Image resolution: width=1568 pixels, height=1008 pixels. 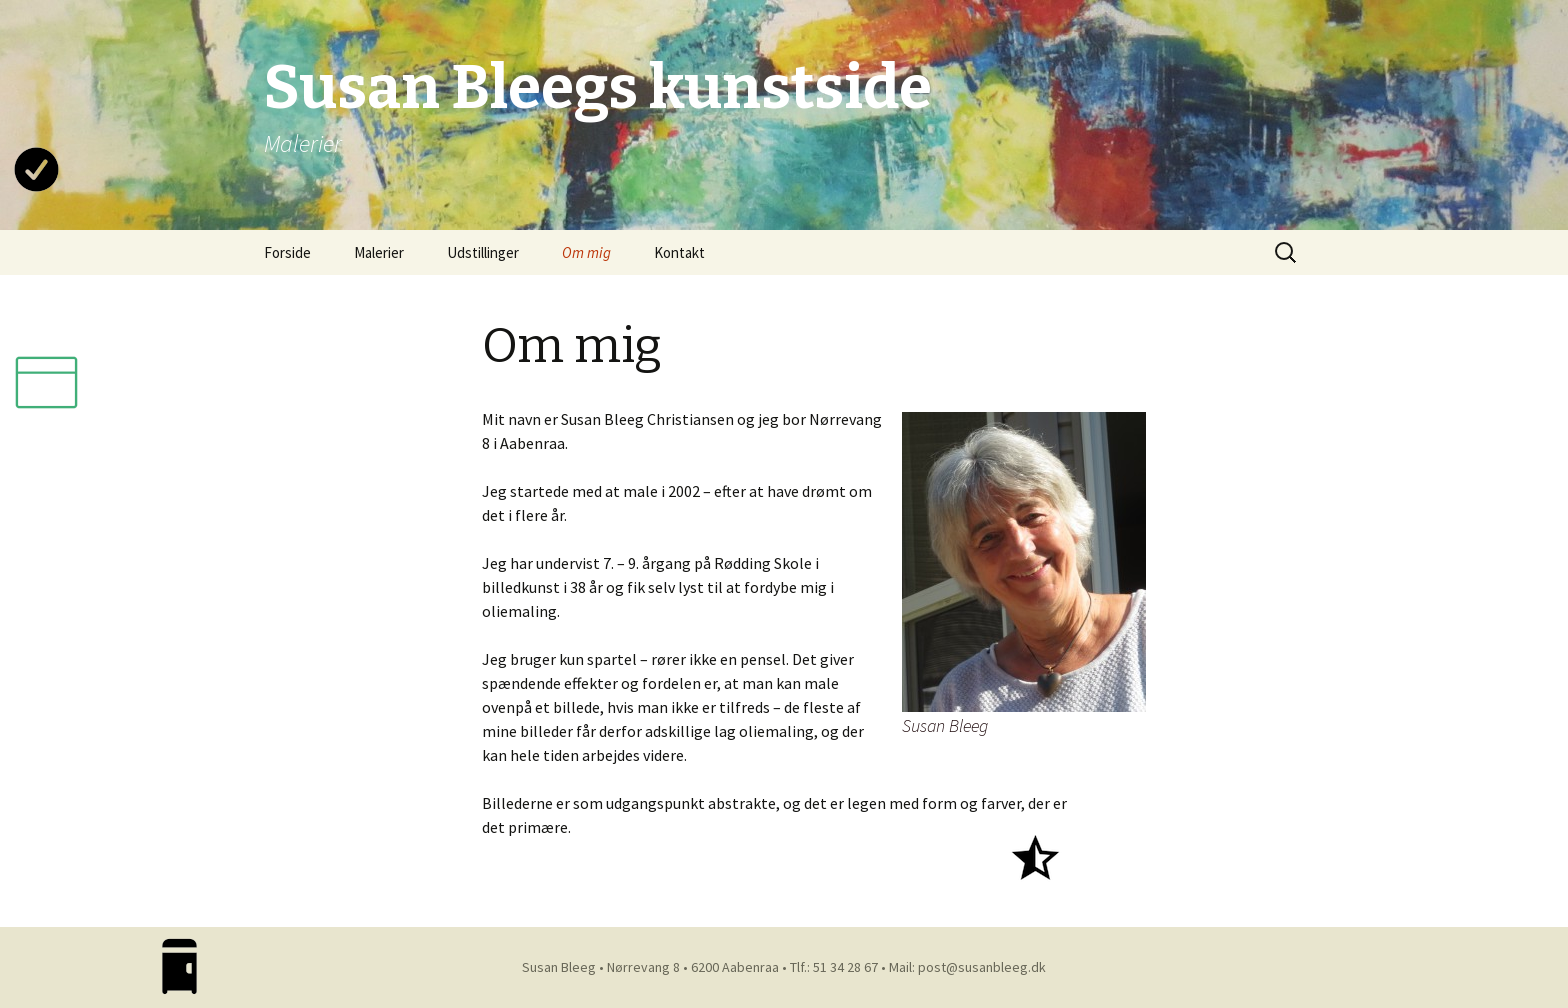 What do you see at coordinates (36, 169) in the screenshot?
I see `indicates successful completion of an action` at bounding box center [36, 169].